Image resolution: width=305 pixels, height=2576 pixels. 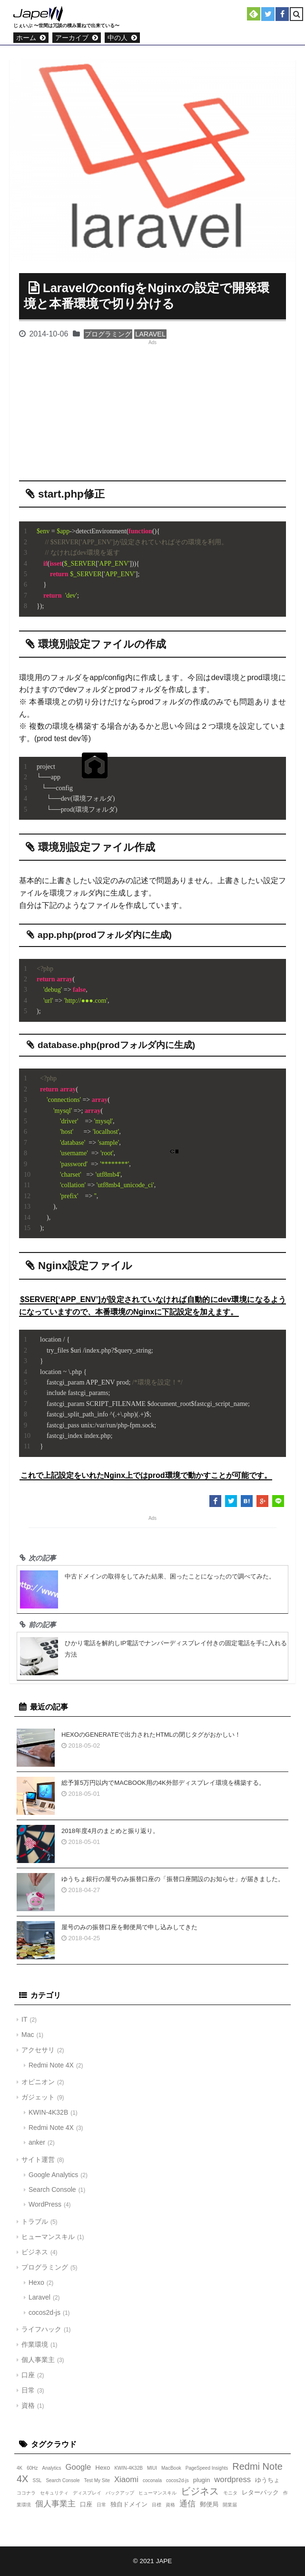 What do you see at coordinates (174, 1151) in the screenshot?
I see `open coder development environment` at bounding box center [174, 1151].